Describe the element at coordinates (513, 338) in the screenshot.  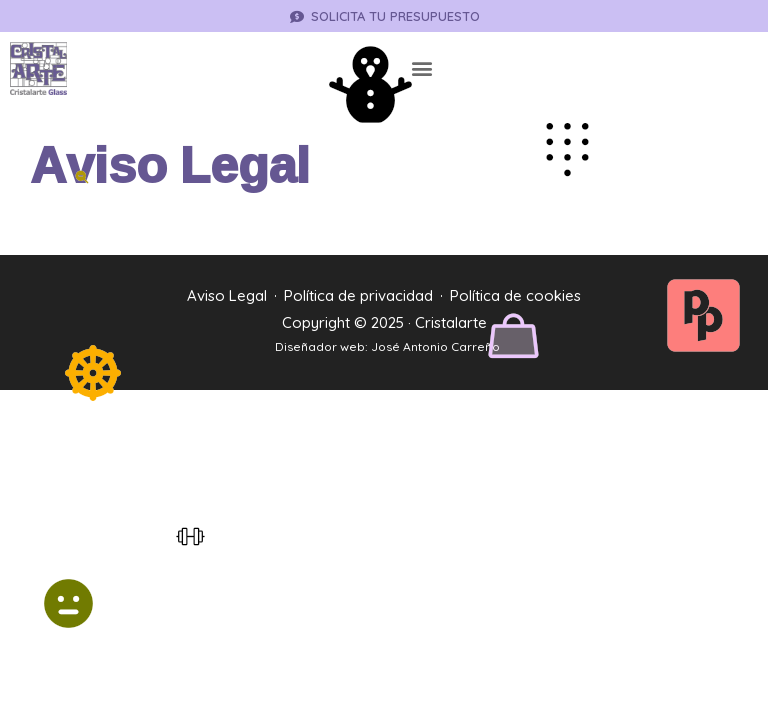
I see `view your shopping bag` at that location.